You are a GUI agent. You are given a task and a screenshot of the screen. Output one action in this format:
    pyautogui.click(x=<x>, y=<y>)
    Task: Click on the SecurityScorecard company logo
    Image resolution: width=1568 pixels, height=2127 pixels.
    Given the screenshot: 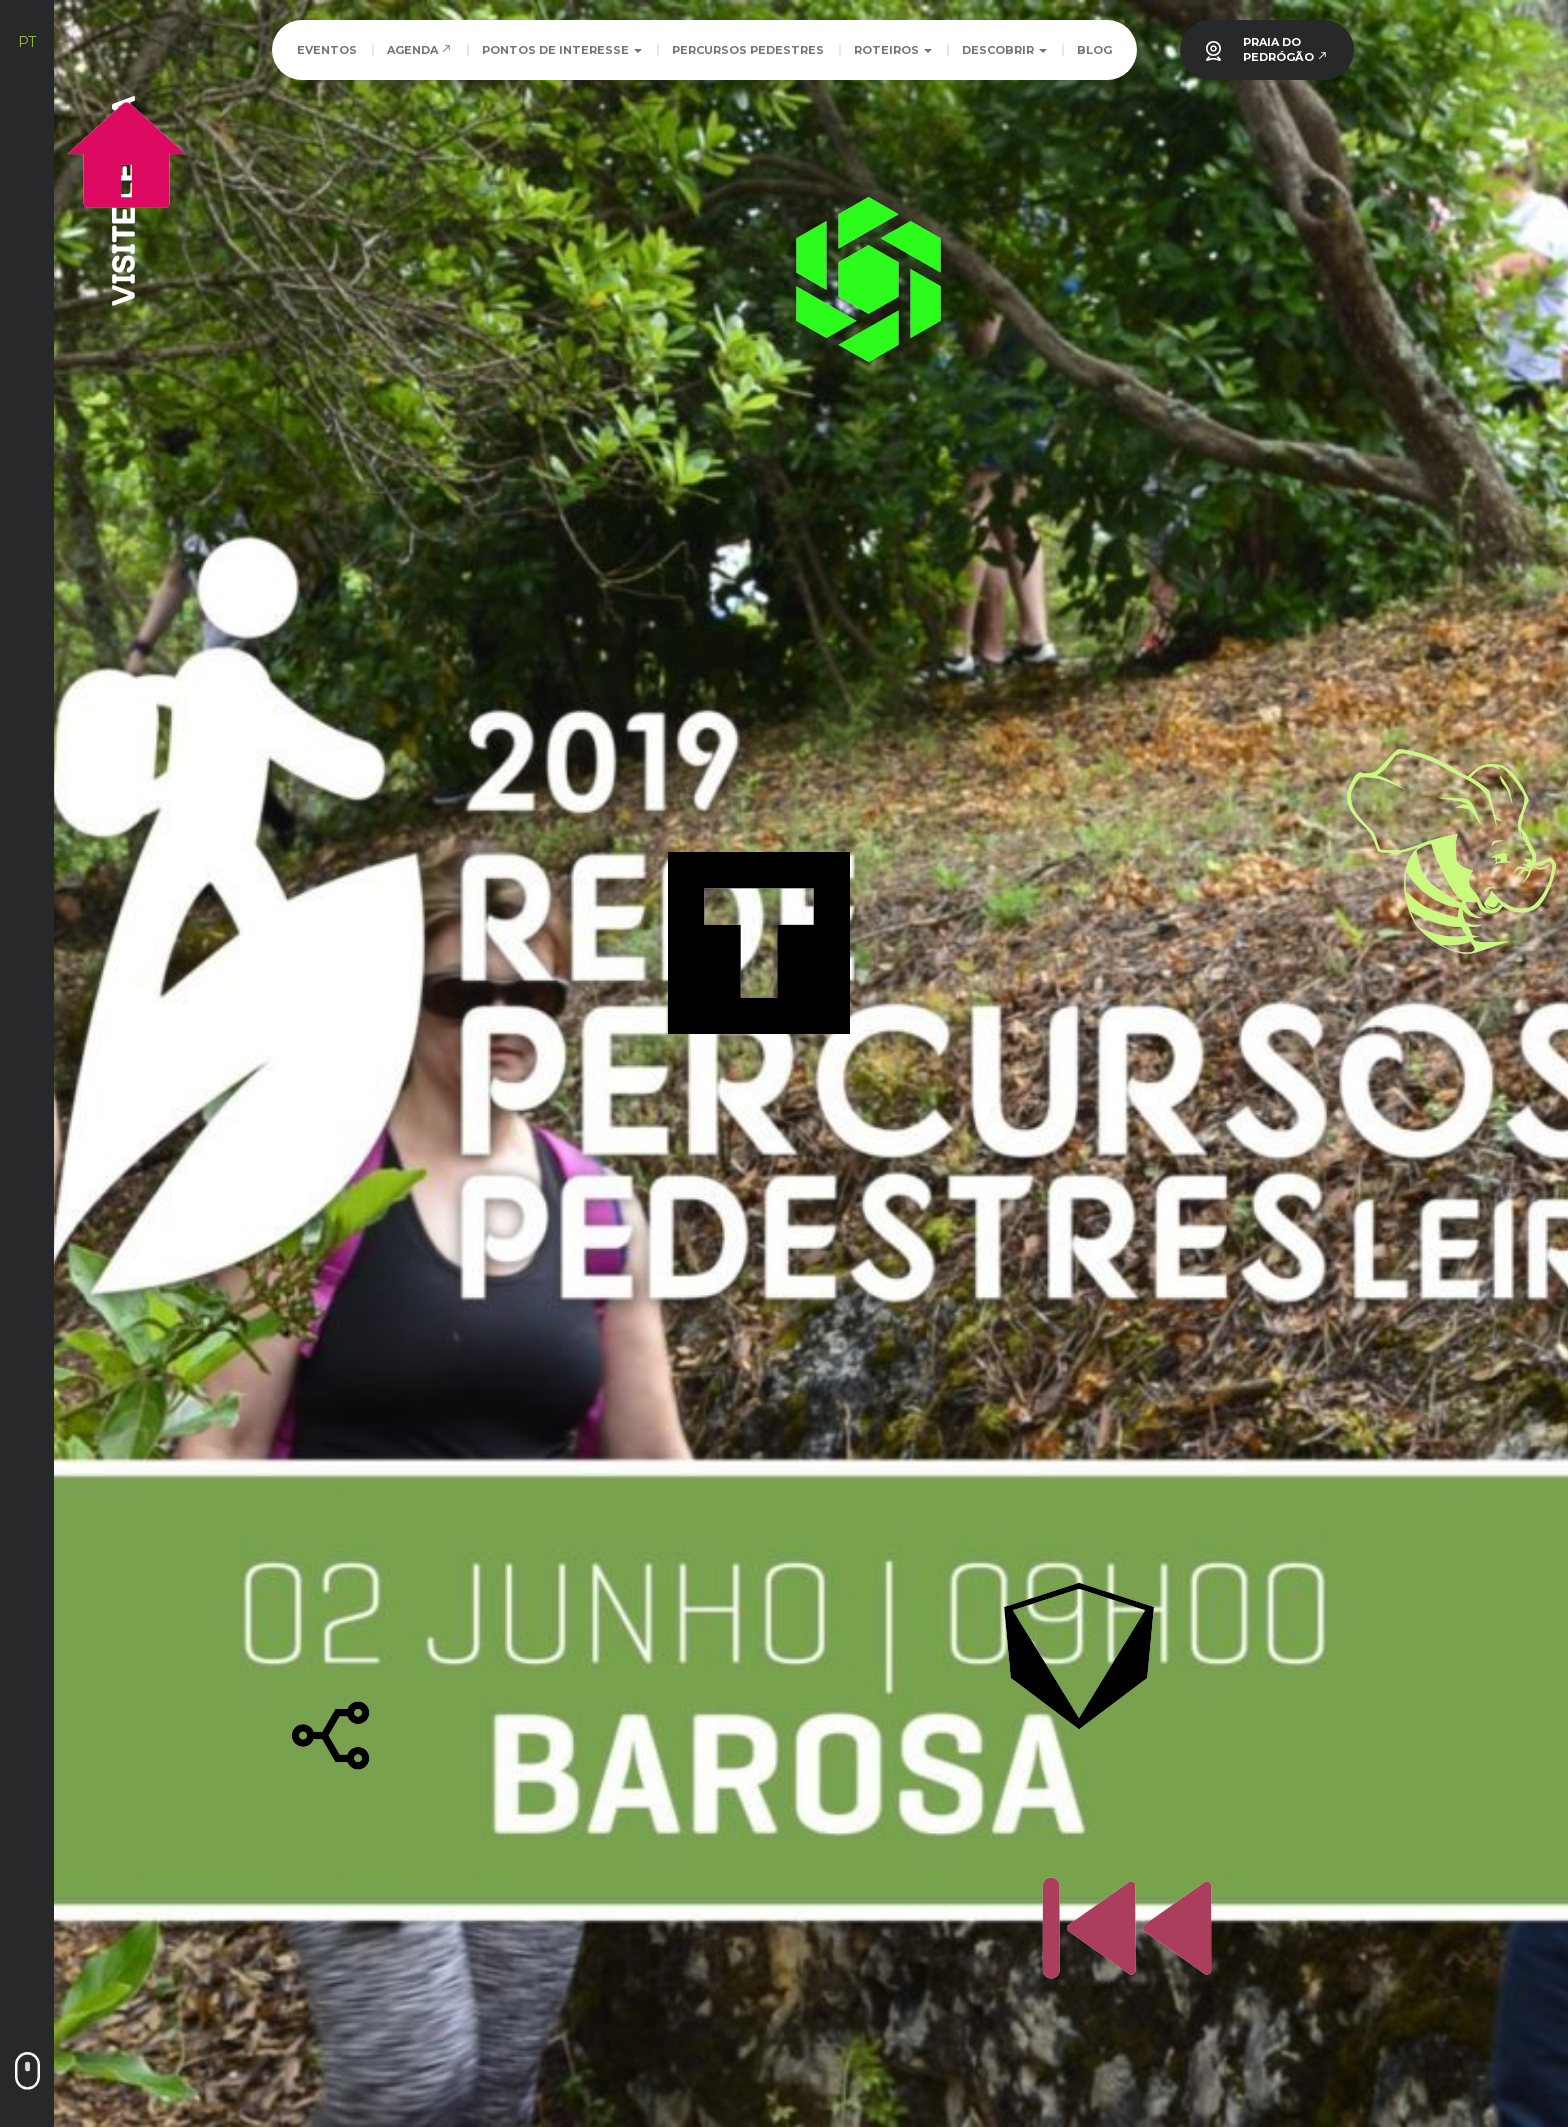 What is the action you would take?
    pyautogui.click(x=868, y=279)
    